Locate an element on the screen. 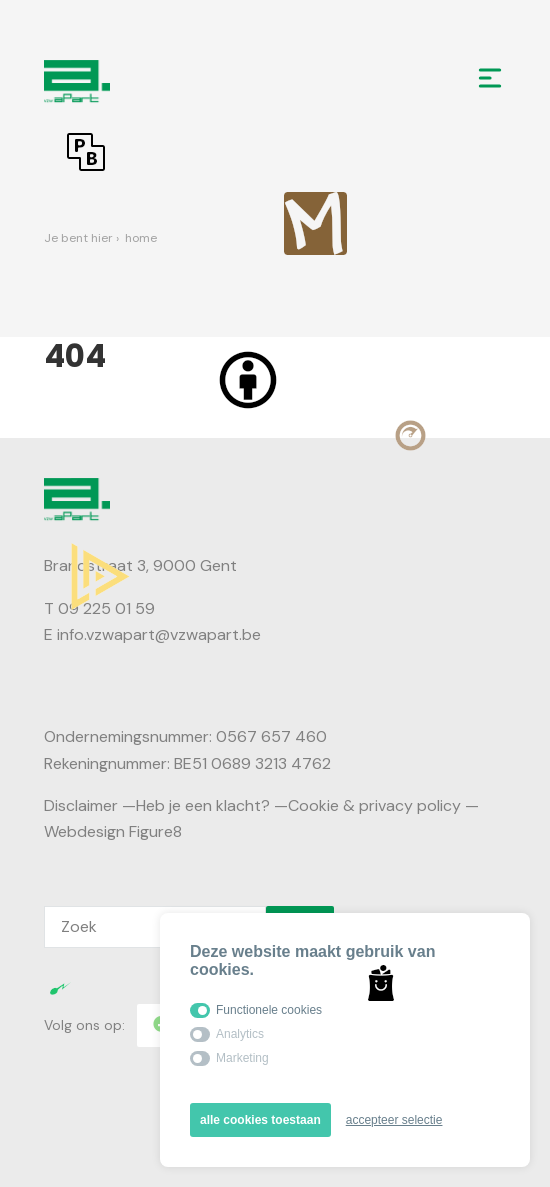 Image resolution: width=550 pixels, height=1187 pixels. indicates creative commons attribution required is located at coordinates (248, 380).